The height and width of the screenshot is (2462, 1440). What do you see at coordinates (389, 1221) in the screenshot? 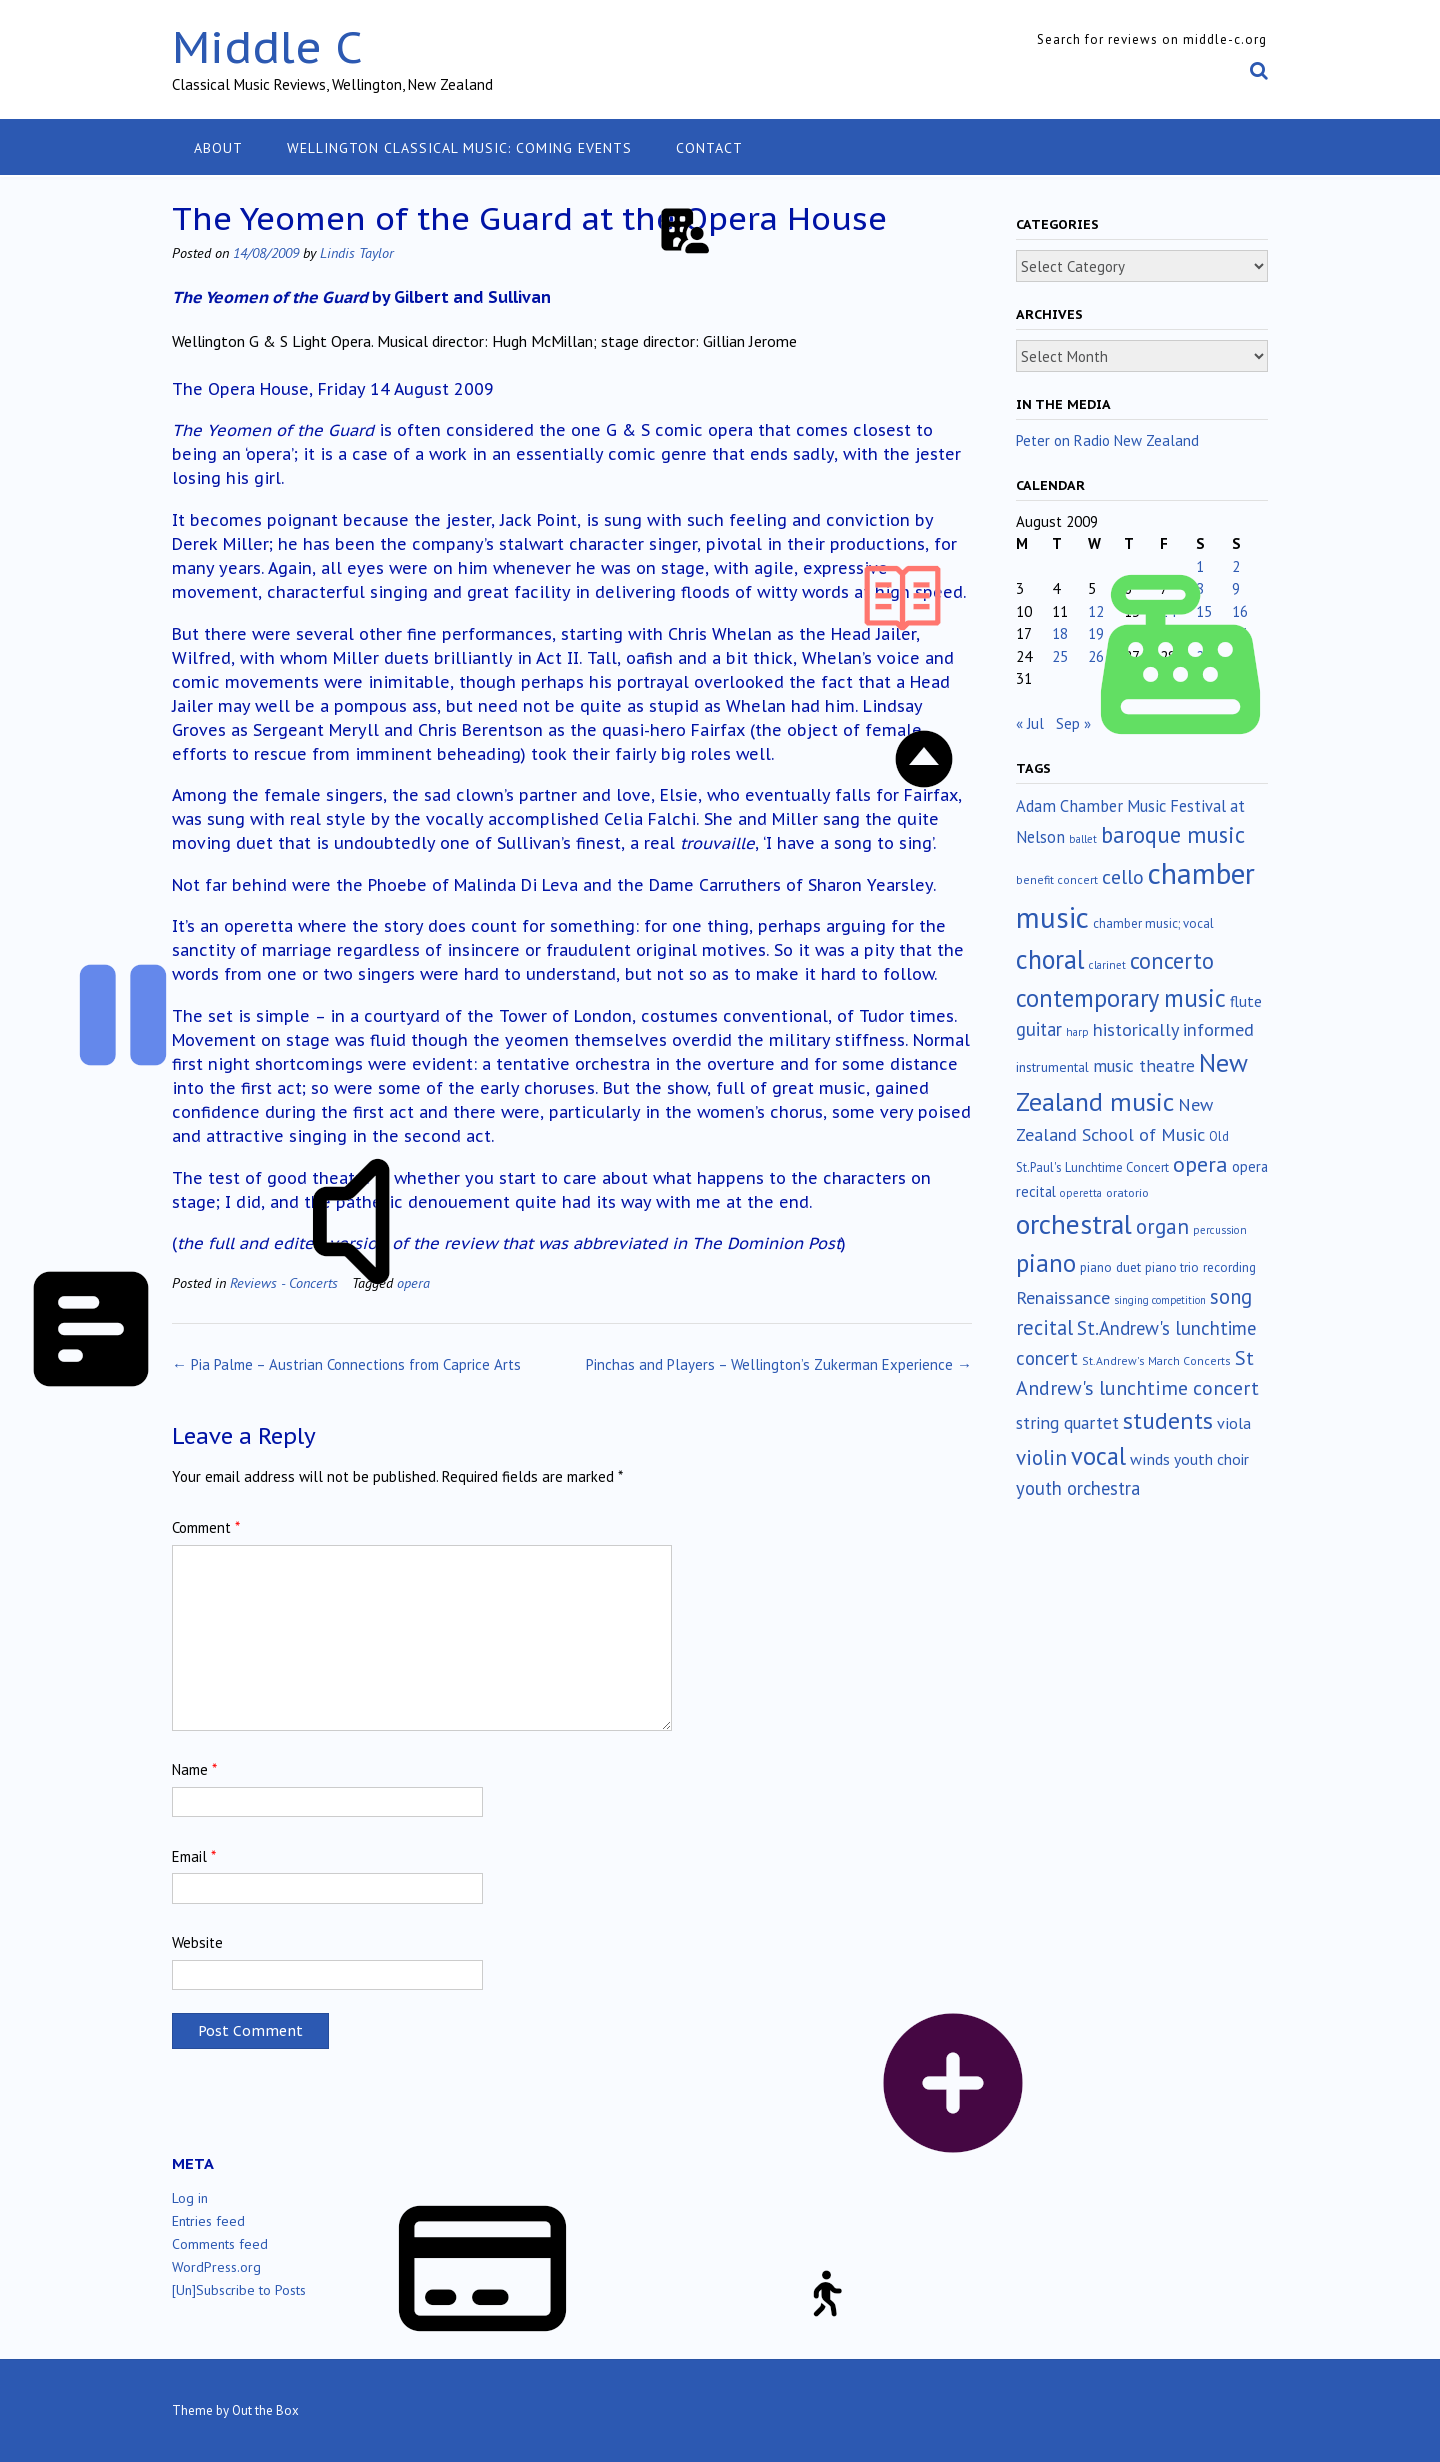
I see `adjust audio volume settings` at bounding box center [389, 1221].